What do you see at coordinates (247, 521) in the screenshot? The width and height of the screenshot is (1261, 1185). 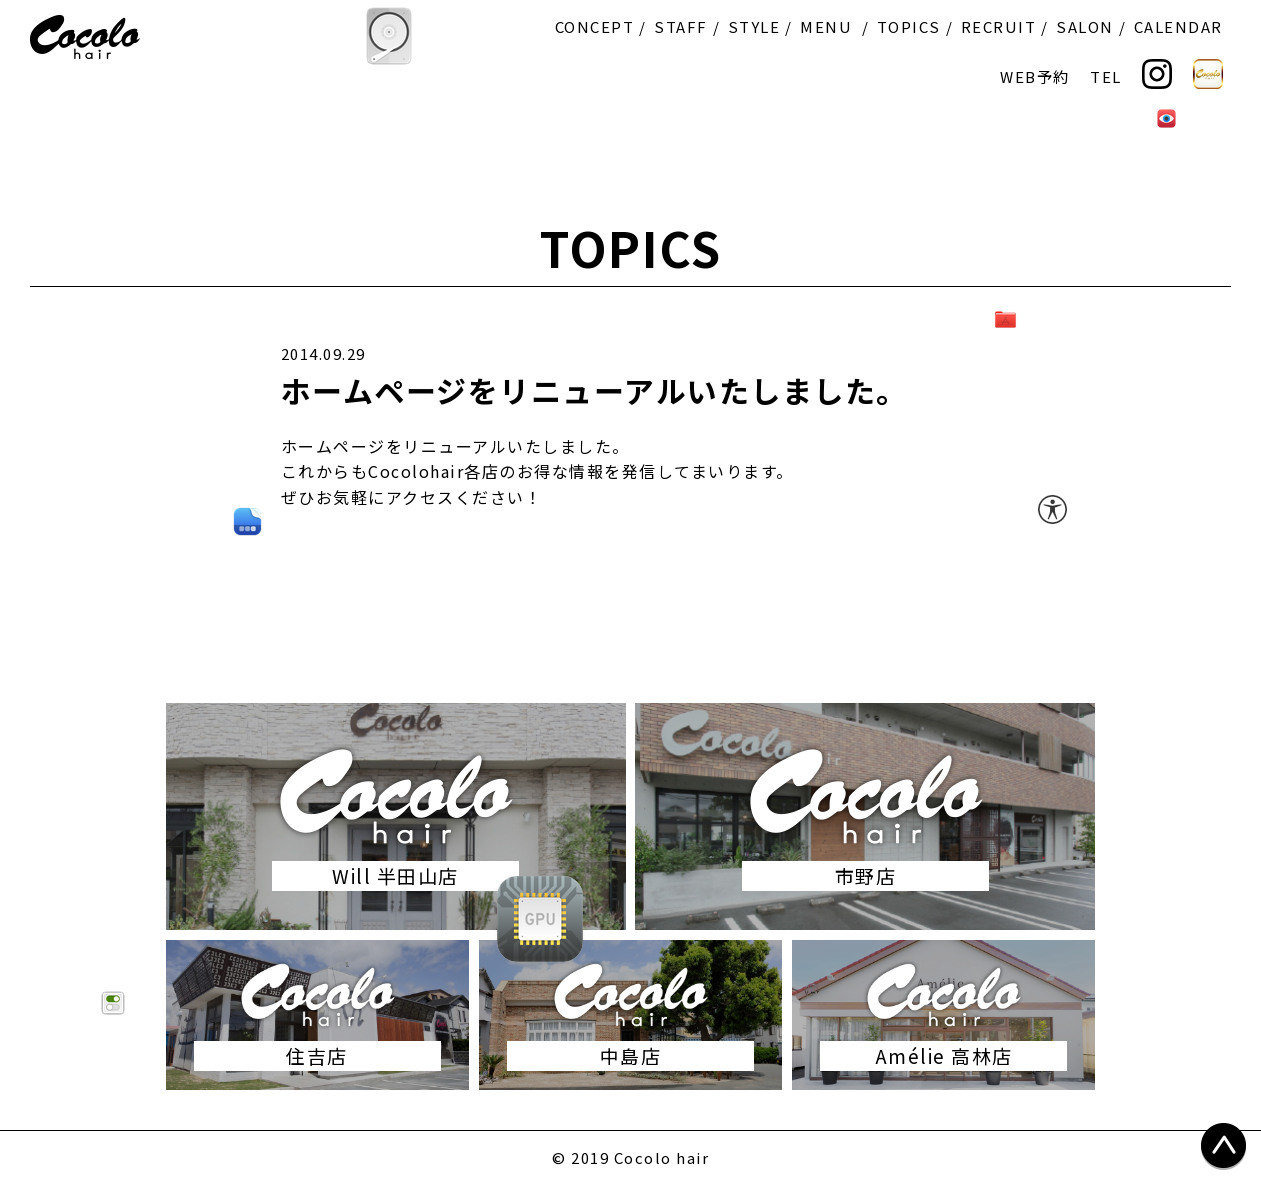 I see `access system tray settings and background applications` at bounding box center [247, 521].